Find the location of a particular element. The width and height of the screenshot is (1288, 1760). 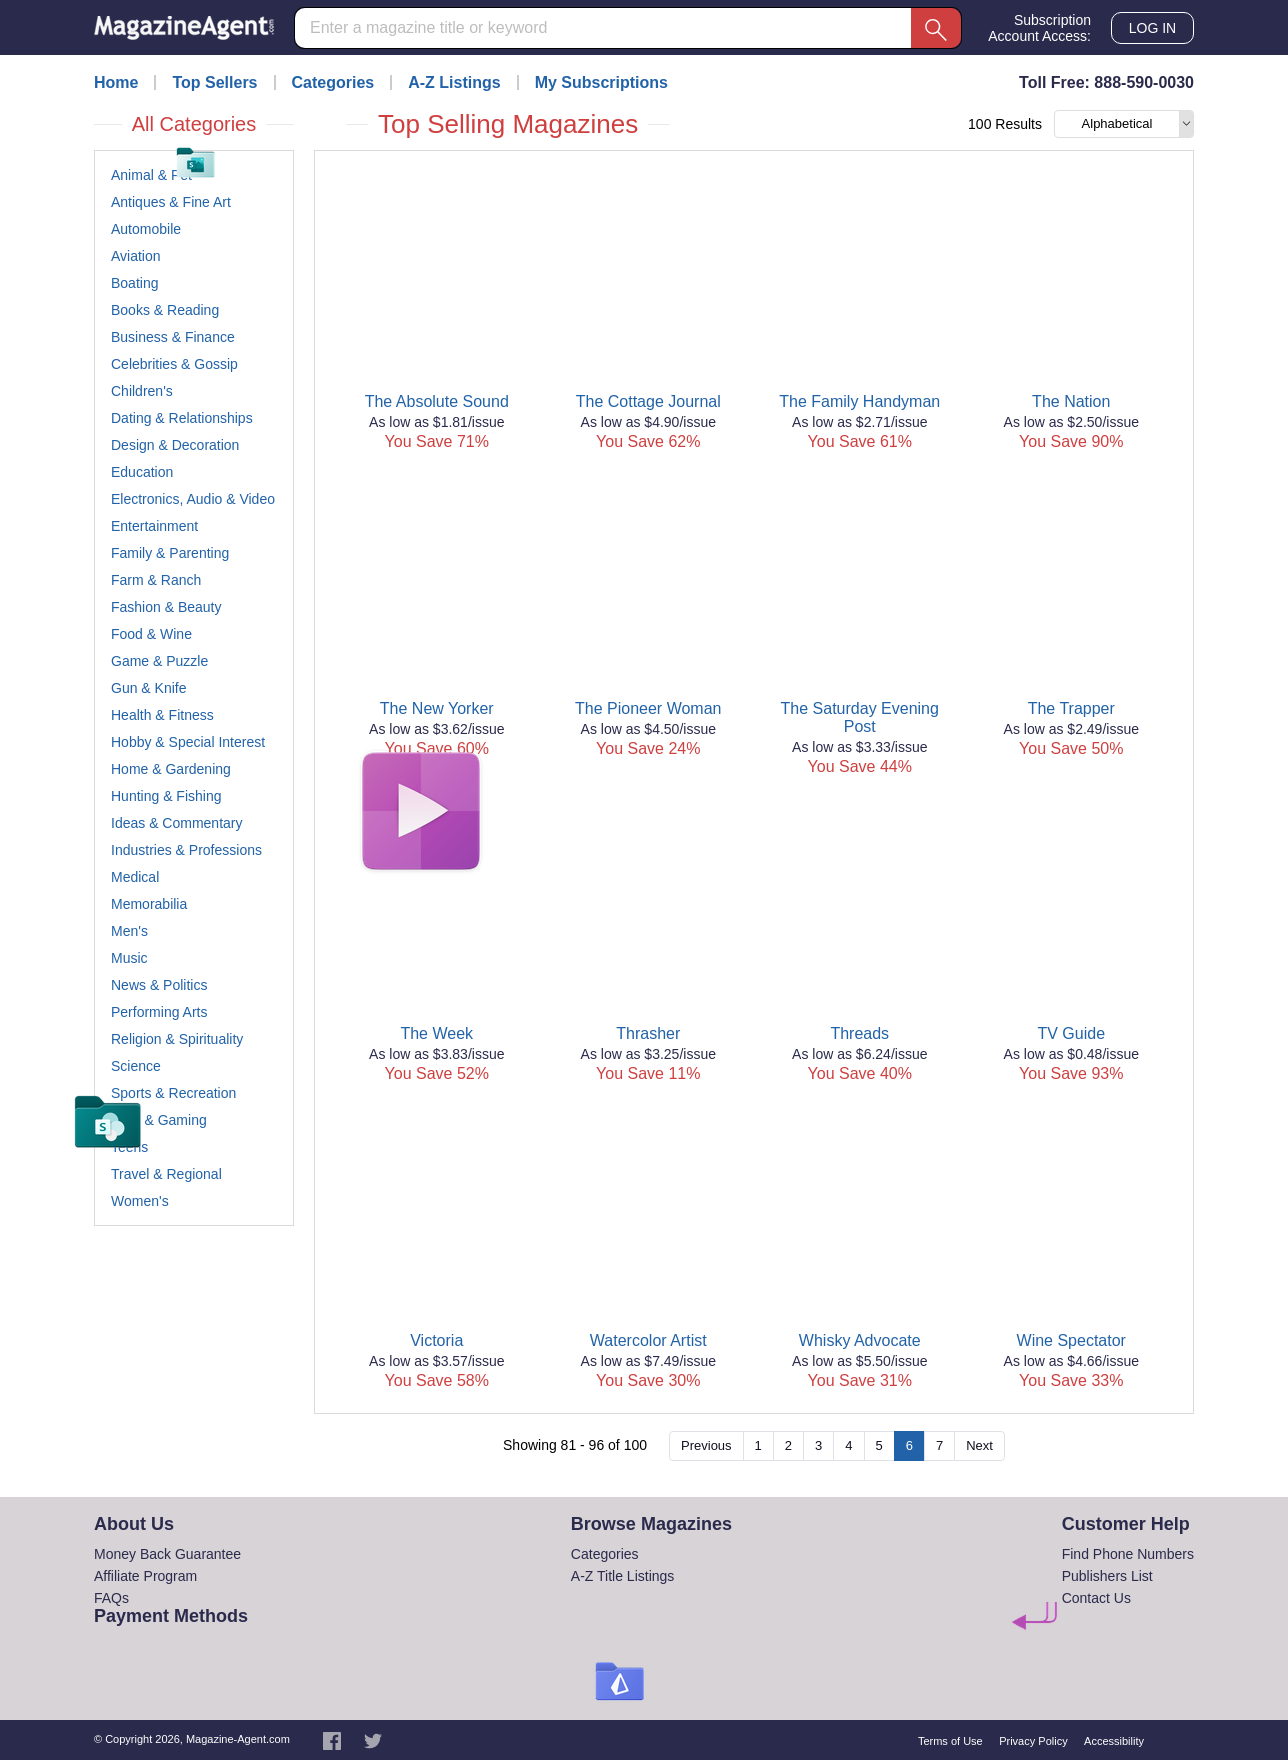

open folder containing microsoft sway files is located at coordinates (195, 163).